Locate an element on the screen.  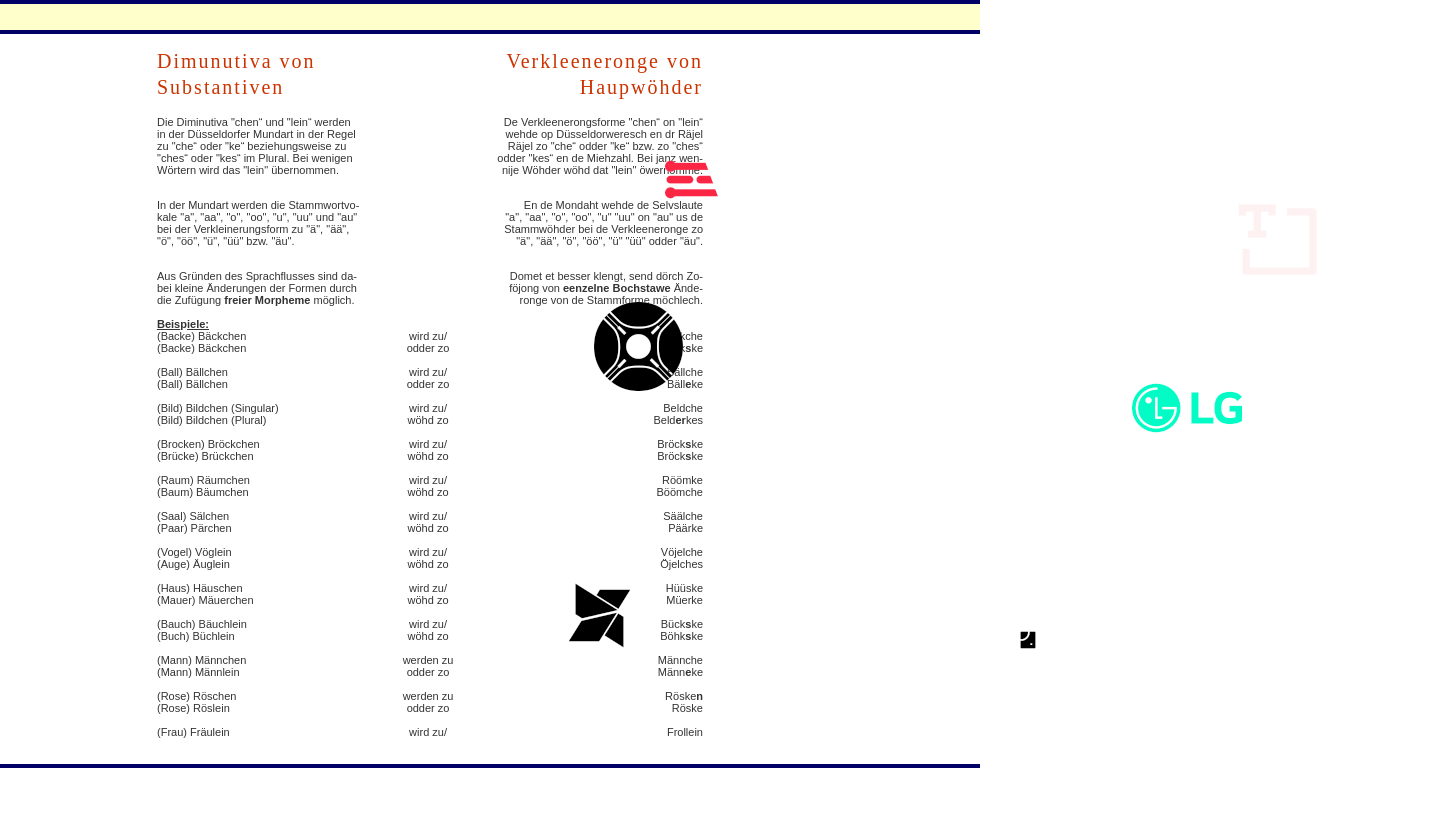
LG brand logo or product identifier is located at coordinates (1187, 408).